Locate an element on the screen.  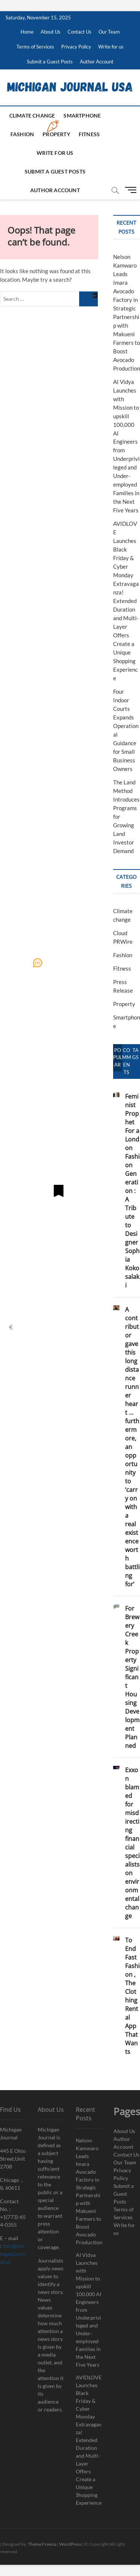
browse vegetable or produce category is located at coordinates (53, 126).